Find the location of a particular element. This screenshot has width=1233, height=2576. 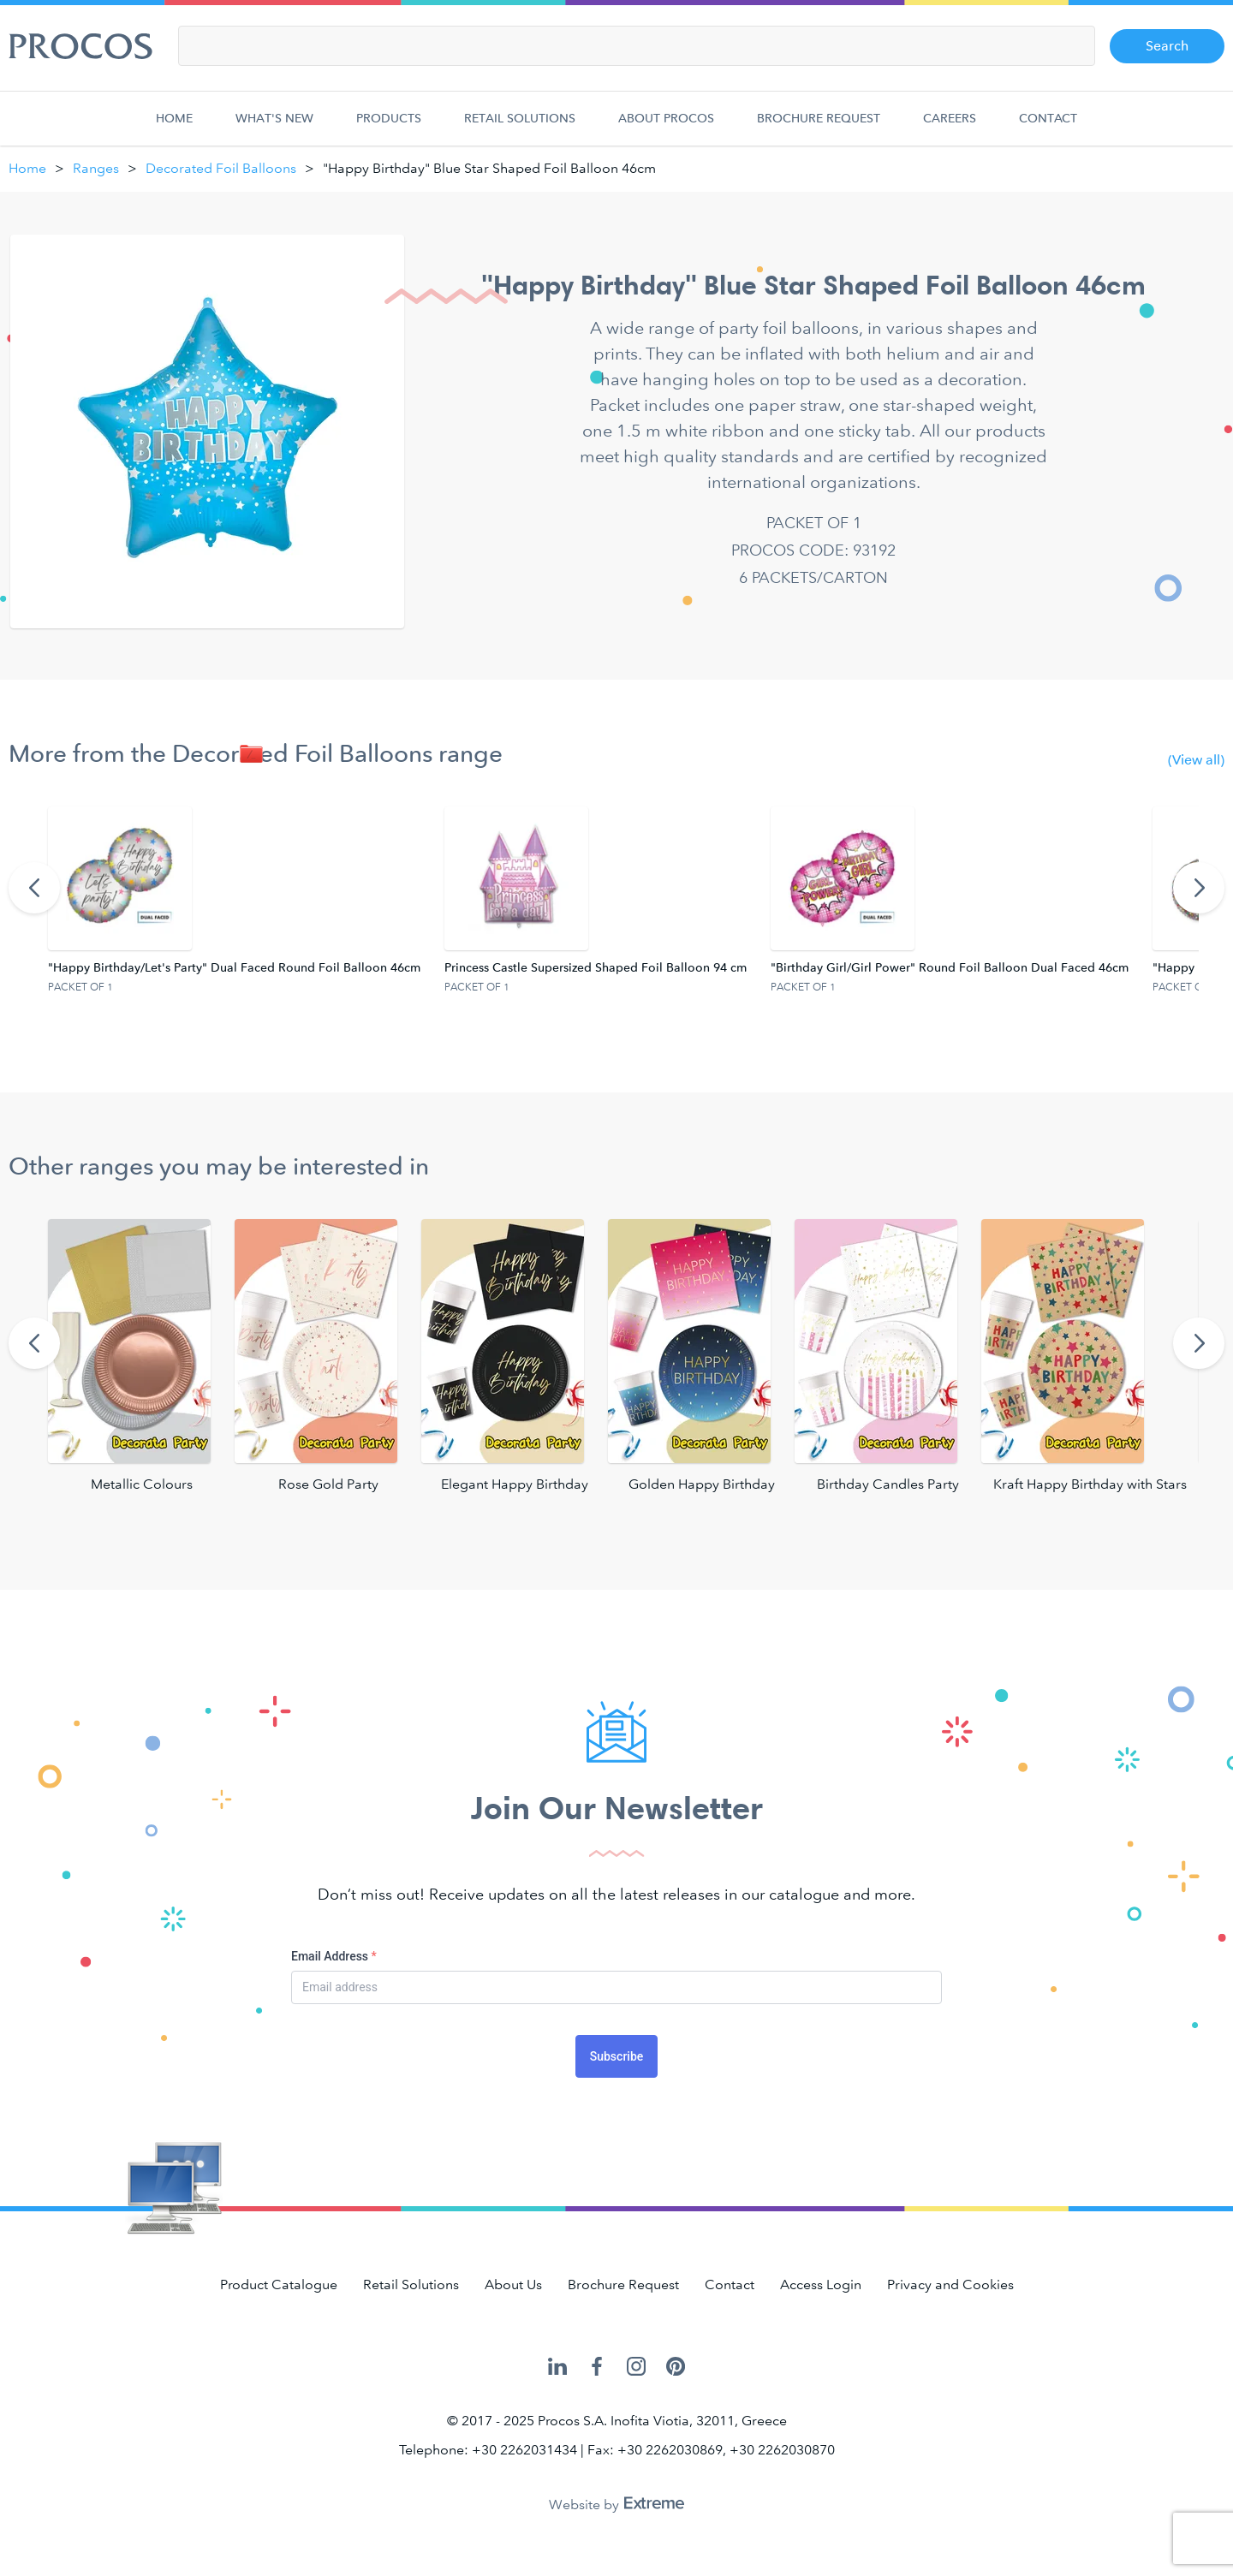

access the root directory folder is located at coordinates (251, 753).